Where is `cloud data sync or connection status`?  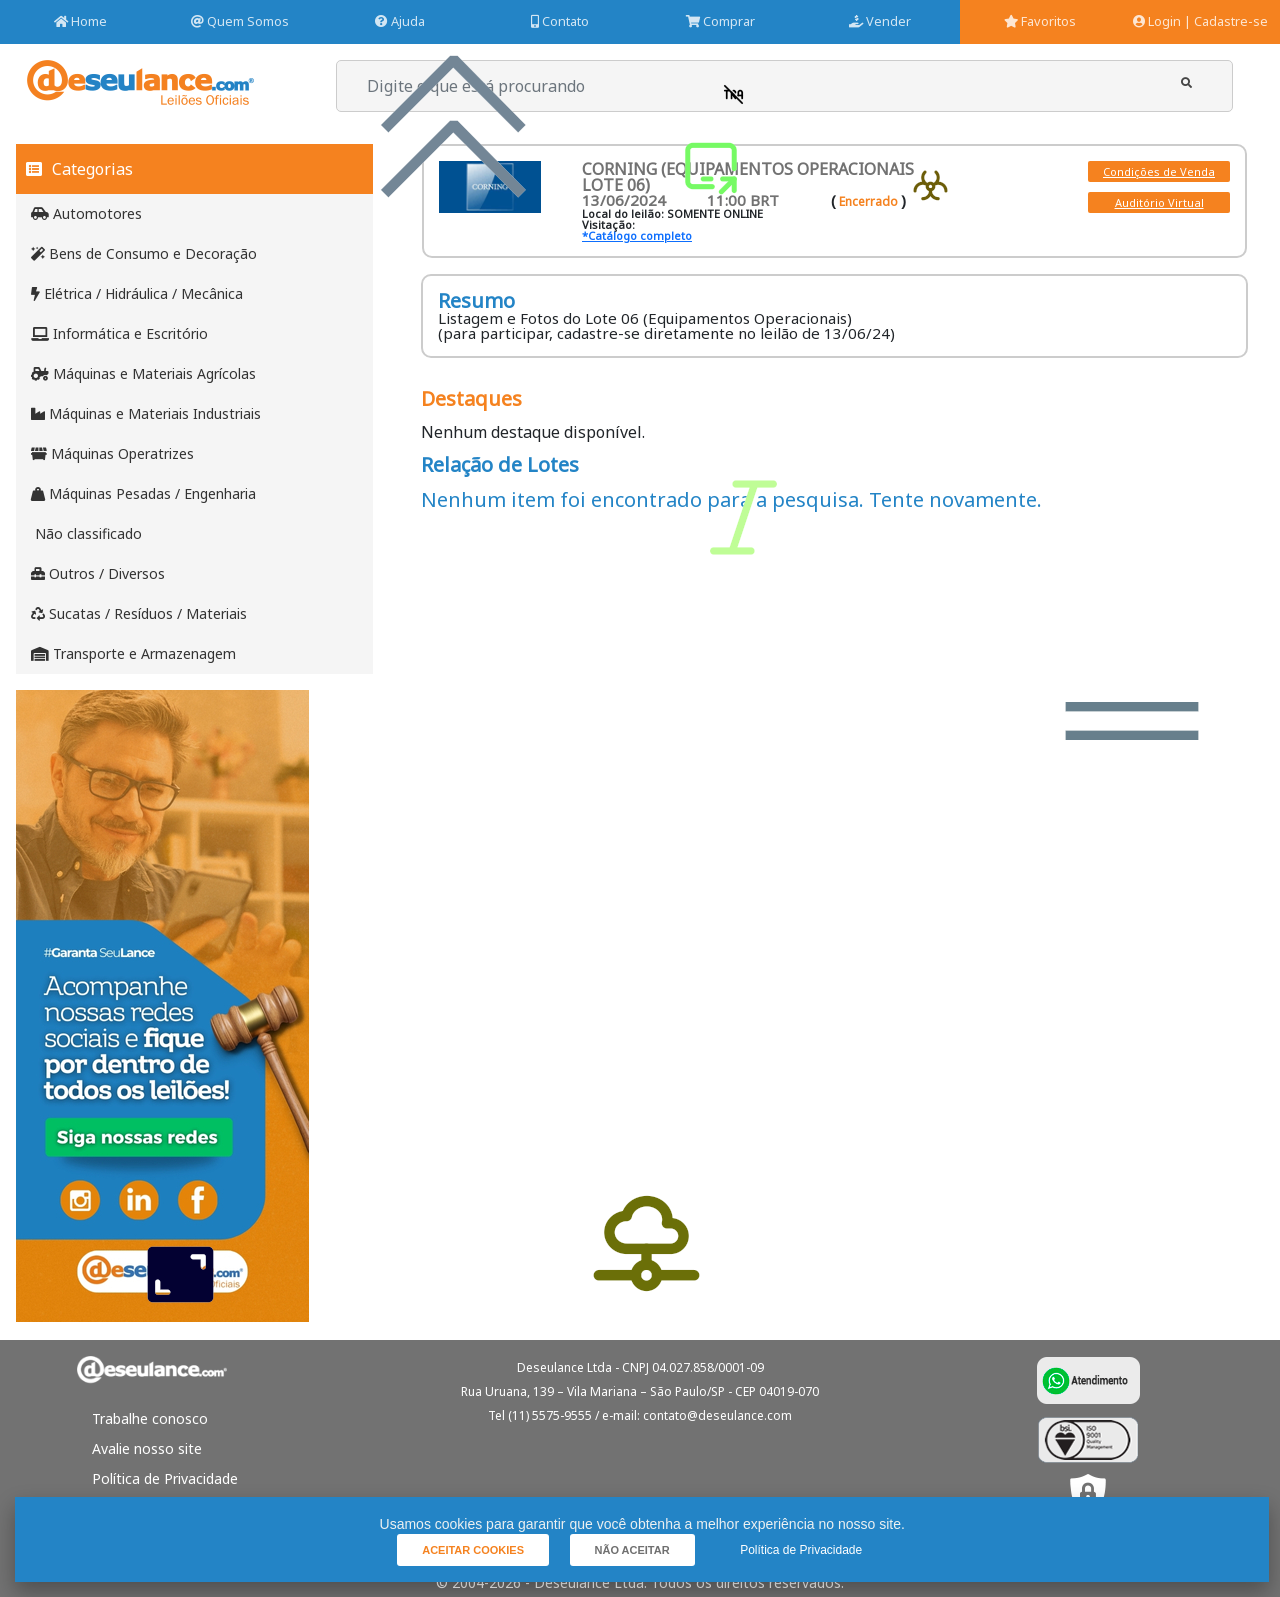 cloud data sync or connection status is located at coordinates (646, 1243).